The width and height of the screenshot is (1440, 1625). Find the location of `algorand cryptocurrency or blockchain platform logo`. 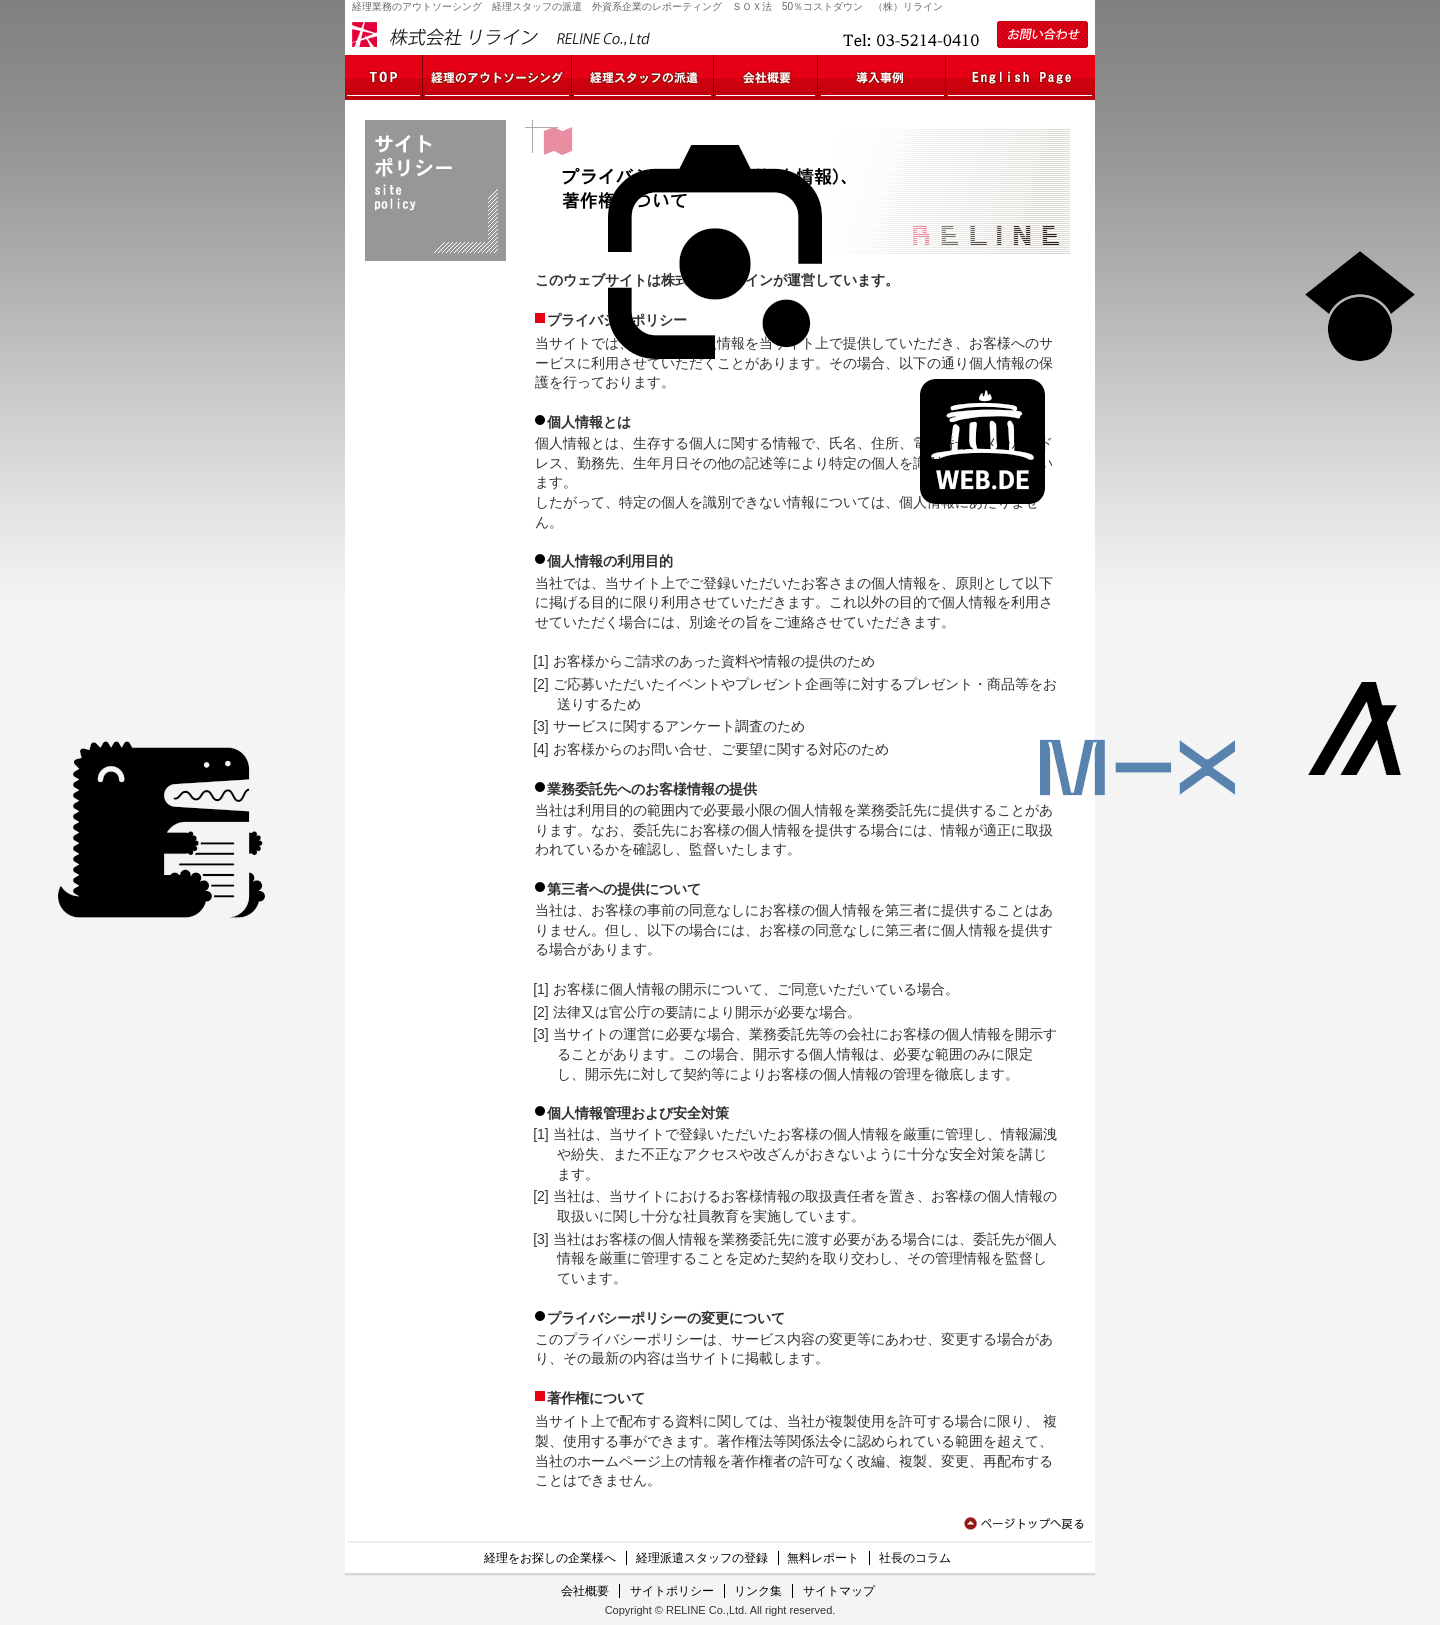

algorand cryptocurrency or blockchain platform logo is located at coordinates (1354, 728).